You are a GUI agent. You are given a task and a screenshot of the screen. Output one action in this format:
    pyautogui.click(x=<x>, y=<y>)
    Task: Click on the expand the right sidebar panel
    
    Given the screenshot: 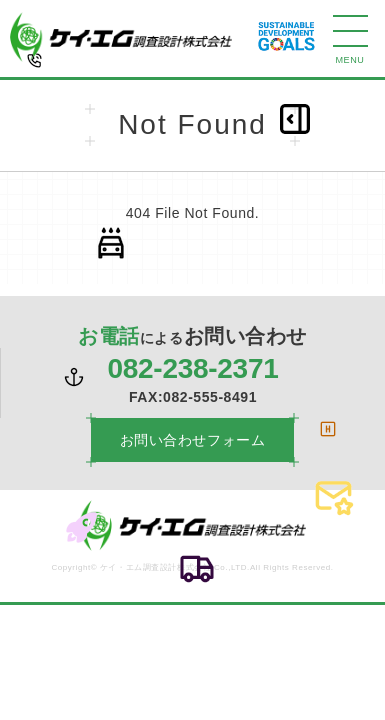 What is the action you would take?
    pyautogui.click(x=295, y=119)
    